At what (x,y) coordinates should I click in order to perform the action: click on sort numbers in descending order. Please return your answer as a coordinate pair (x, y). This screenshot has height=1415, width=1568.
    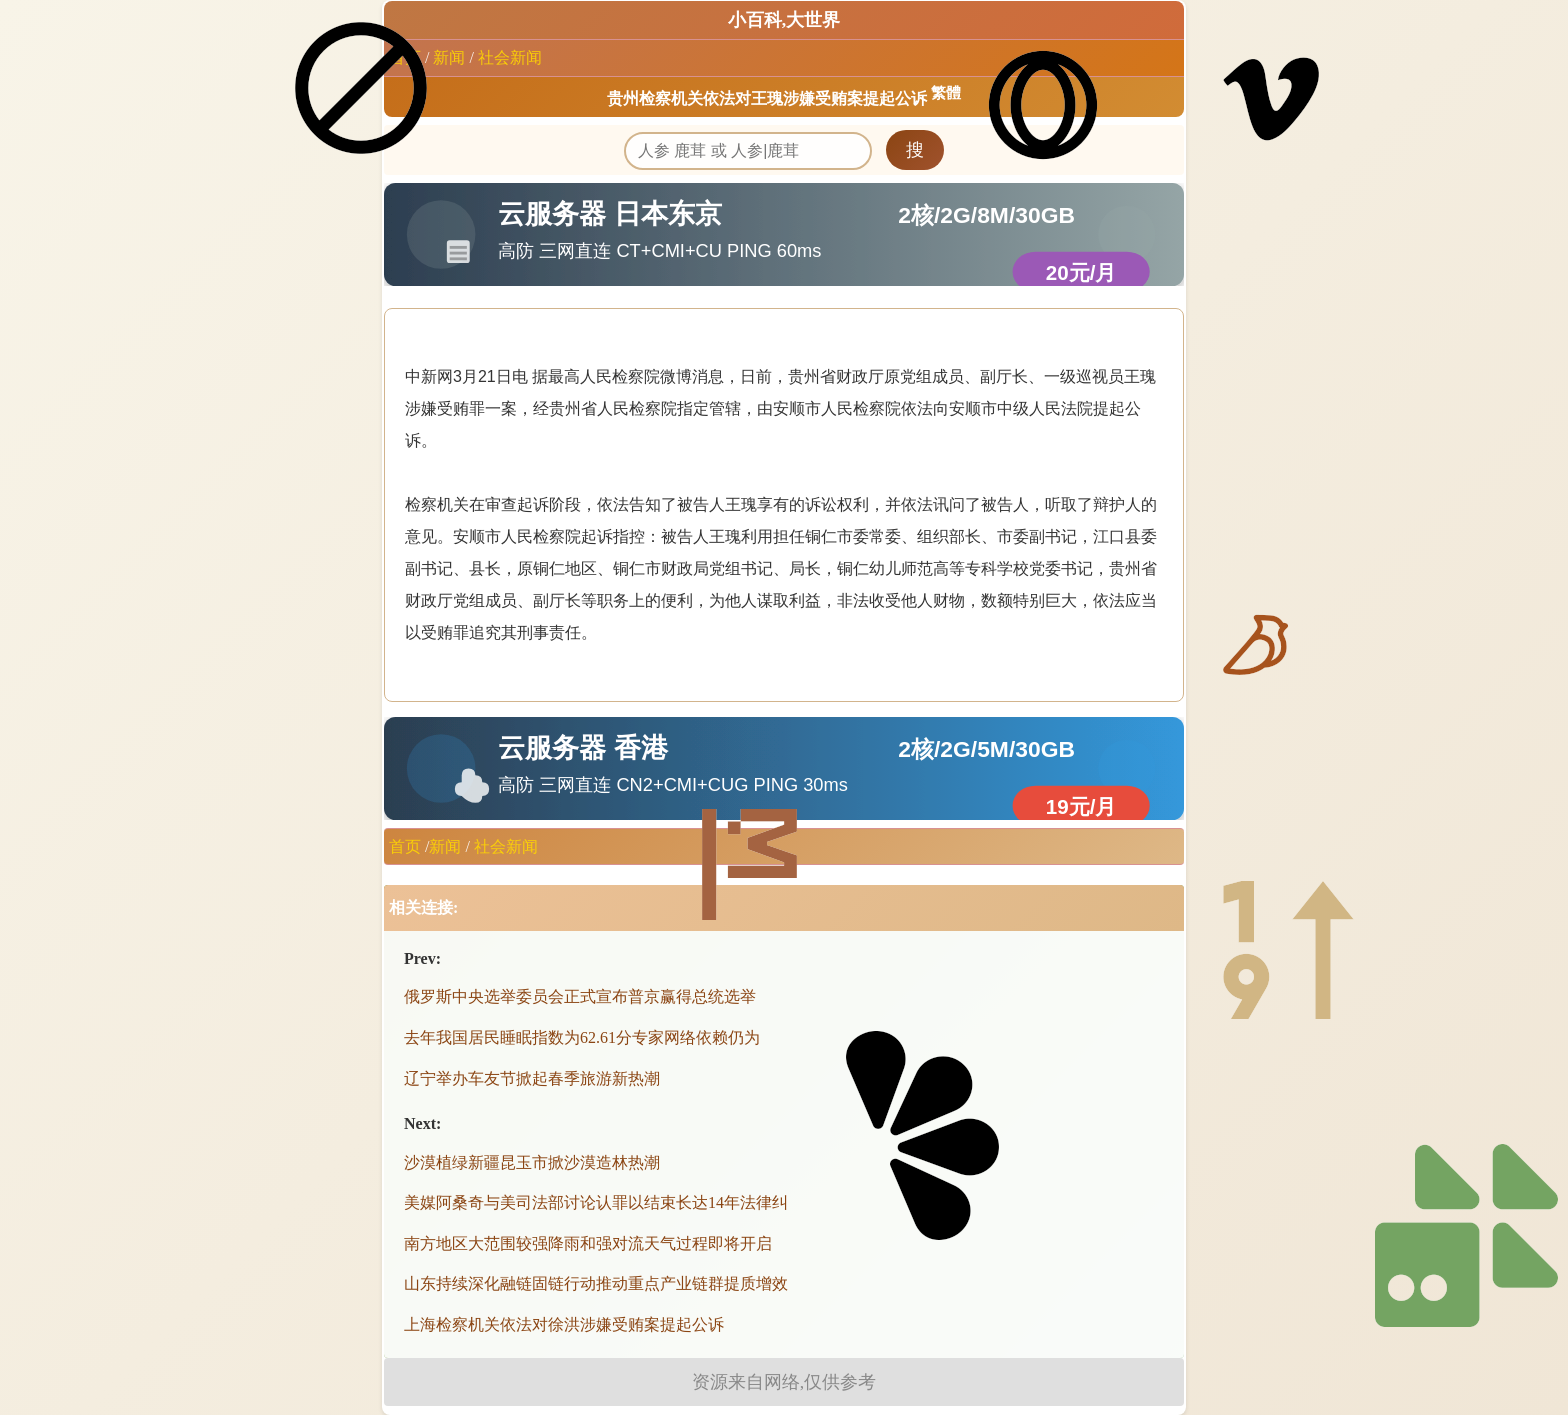
    Looking at the image, I should click on (1277, 950).